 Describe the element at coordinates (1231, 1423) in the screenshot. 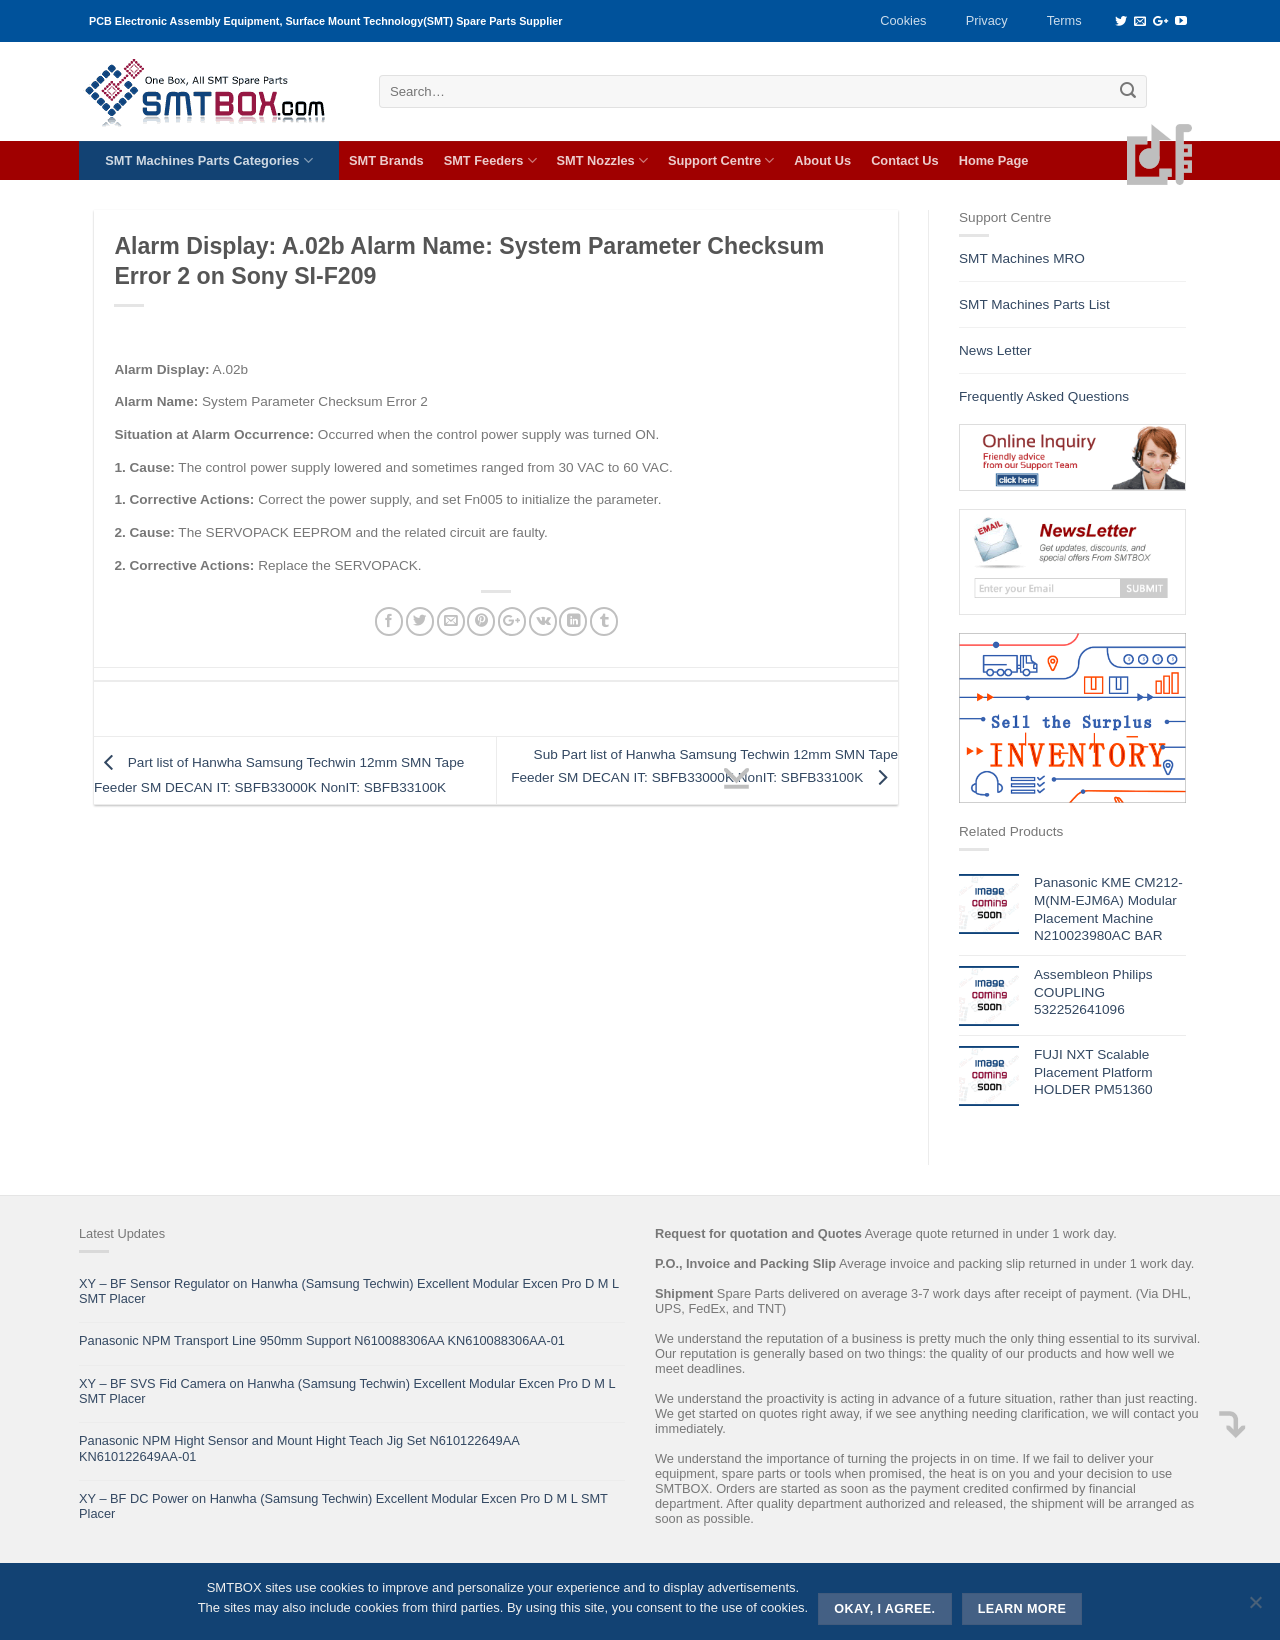

I see `rotate object clockwise` at that location.